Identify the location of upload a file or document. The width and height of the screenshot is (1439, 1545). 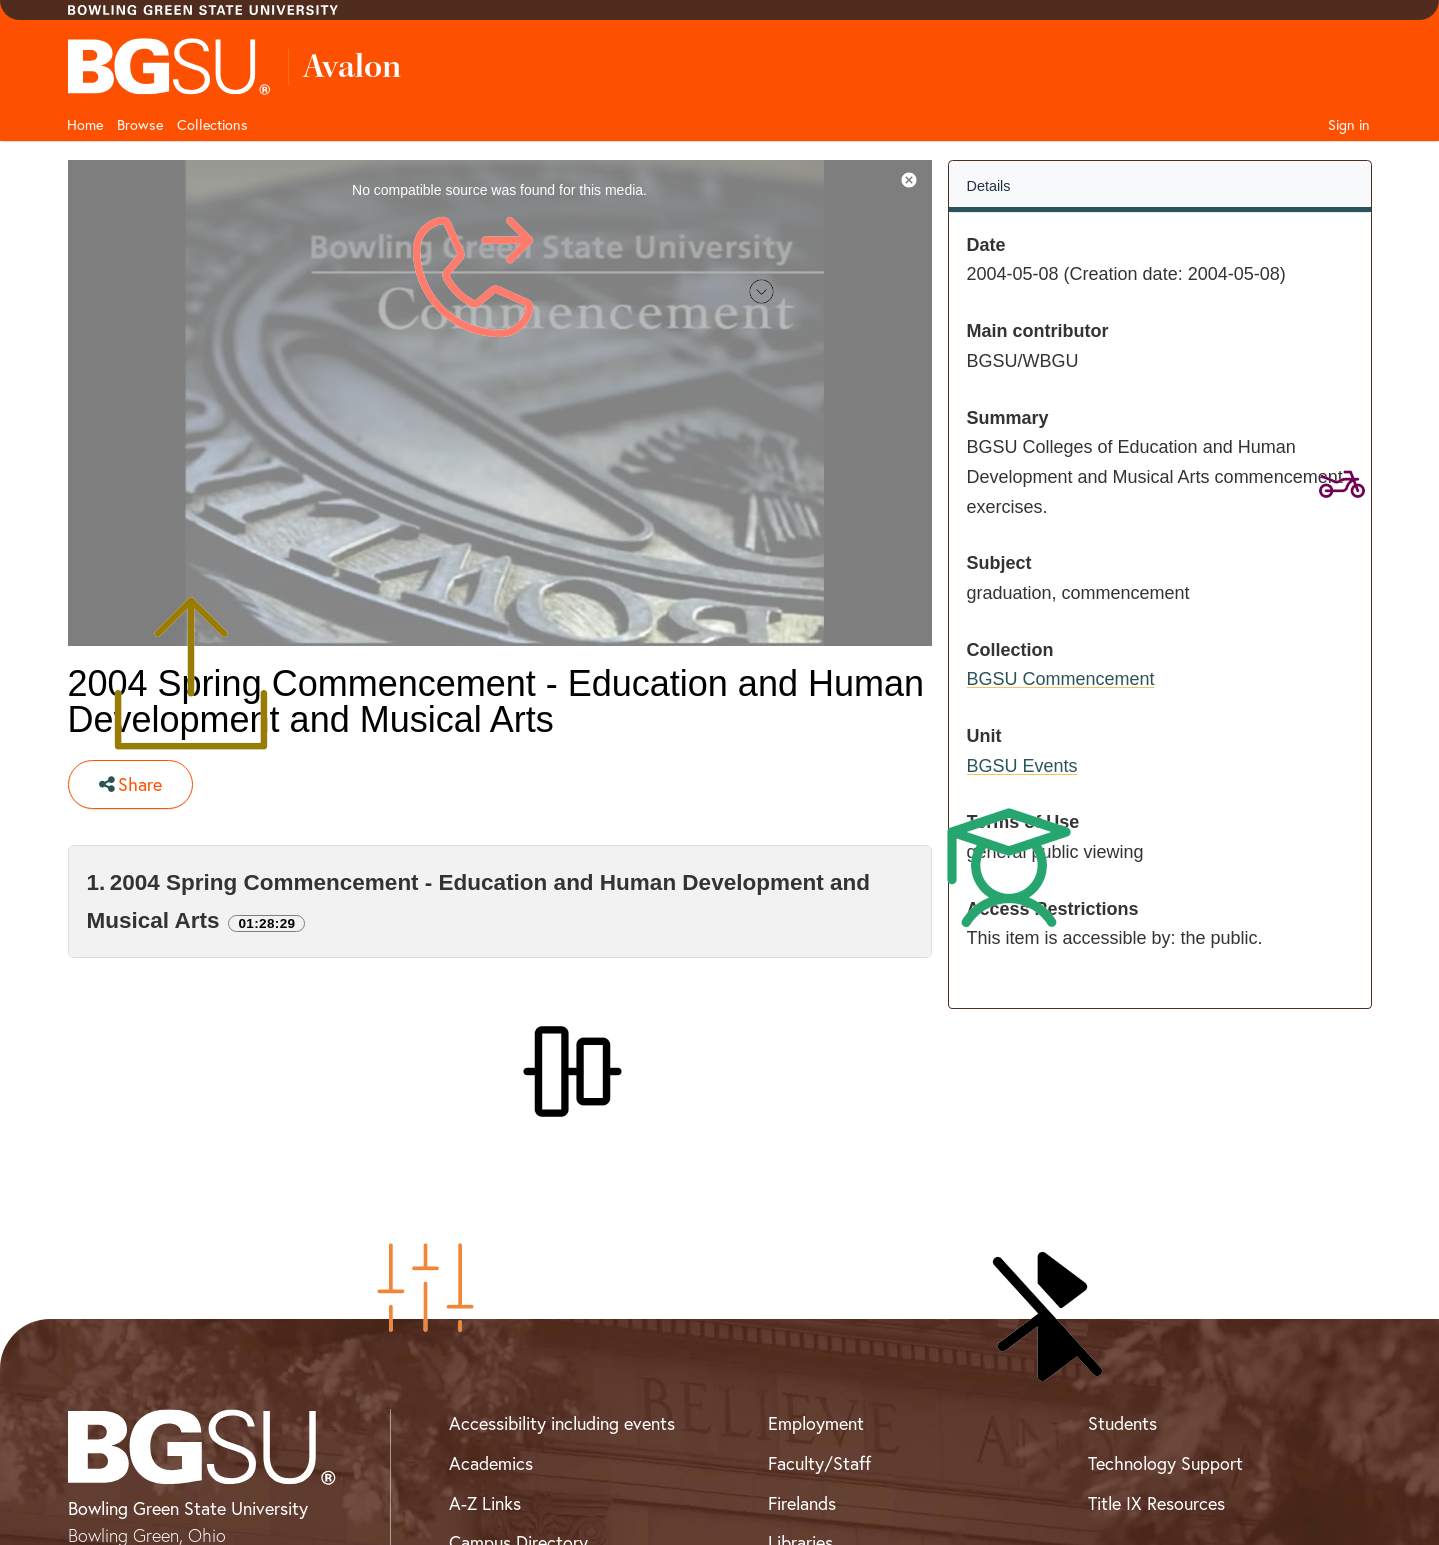
(191, 680).